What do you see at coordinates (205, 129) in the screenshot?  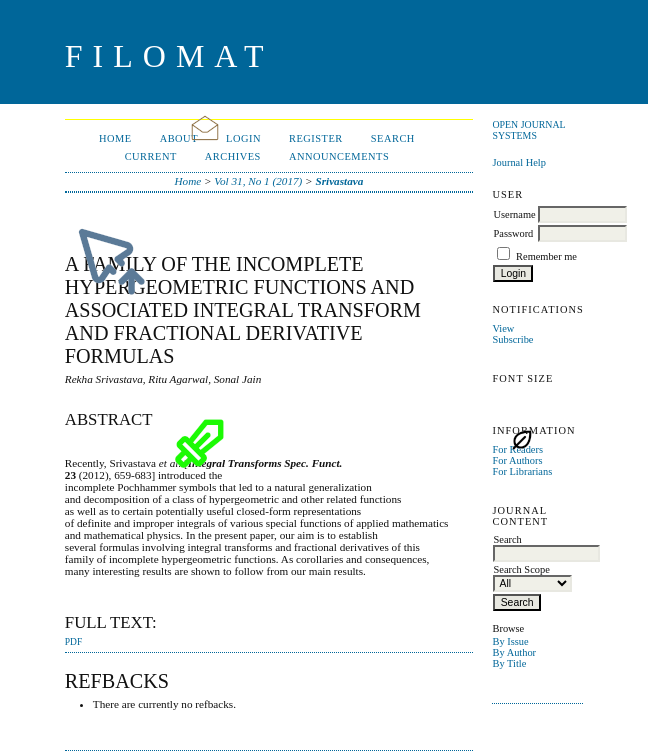 I see `view opened mail or messages` at bounding box center [205, 129].